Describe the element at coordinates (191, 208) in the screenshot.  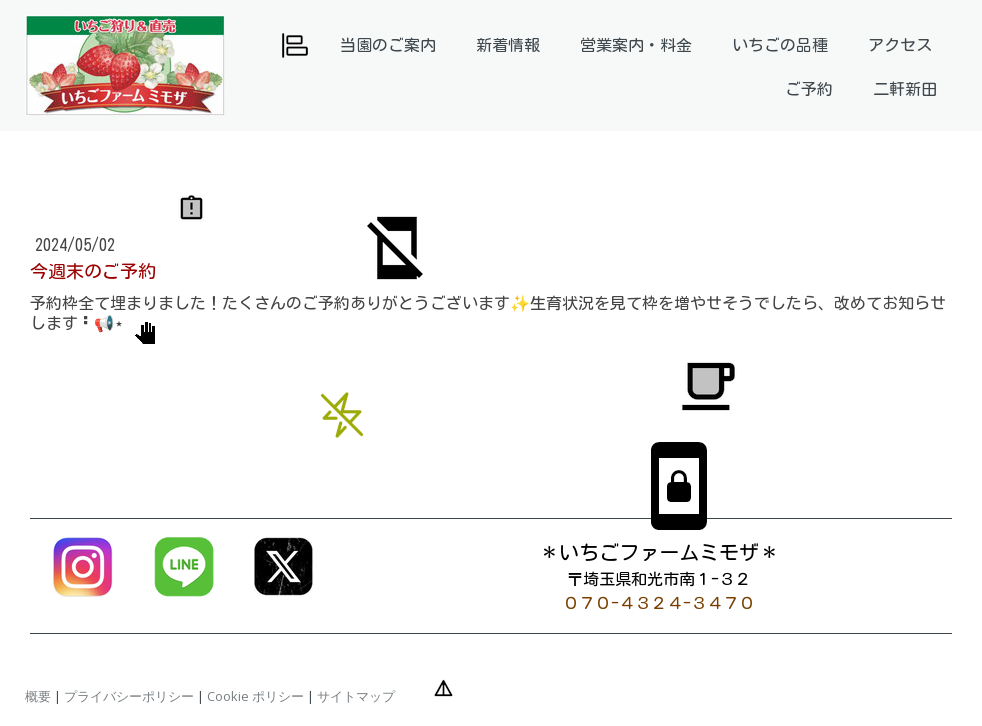
I see `indicates an overdue or late assignment` at that location.